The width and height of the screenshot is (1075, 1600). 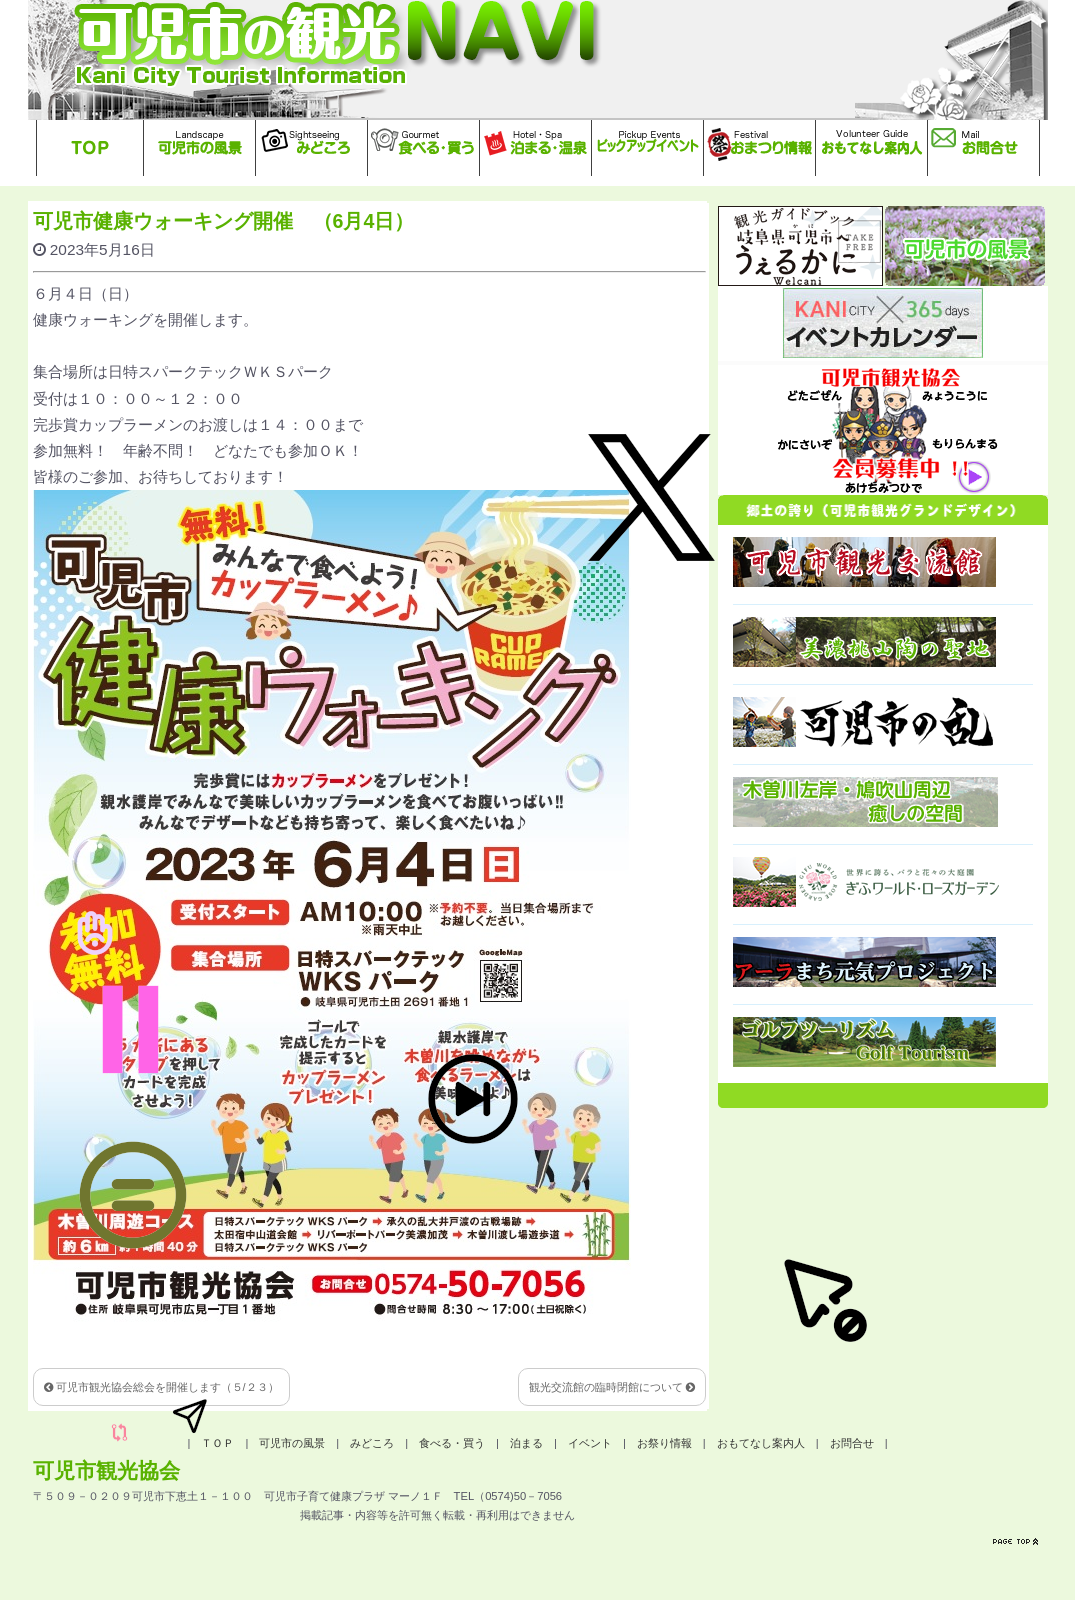 What do you see at coordinates (133, 1195) in the screenshot?
I see `indicates no derivatives license restriction` at bounding box center [133, 1195].